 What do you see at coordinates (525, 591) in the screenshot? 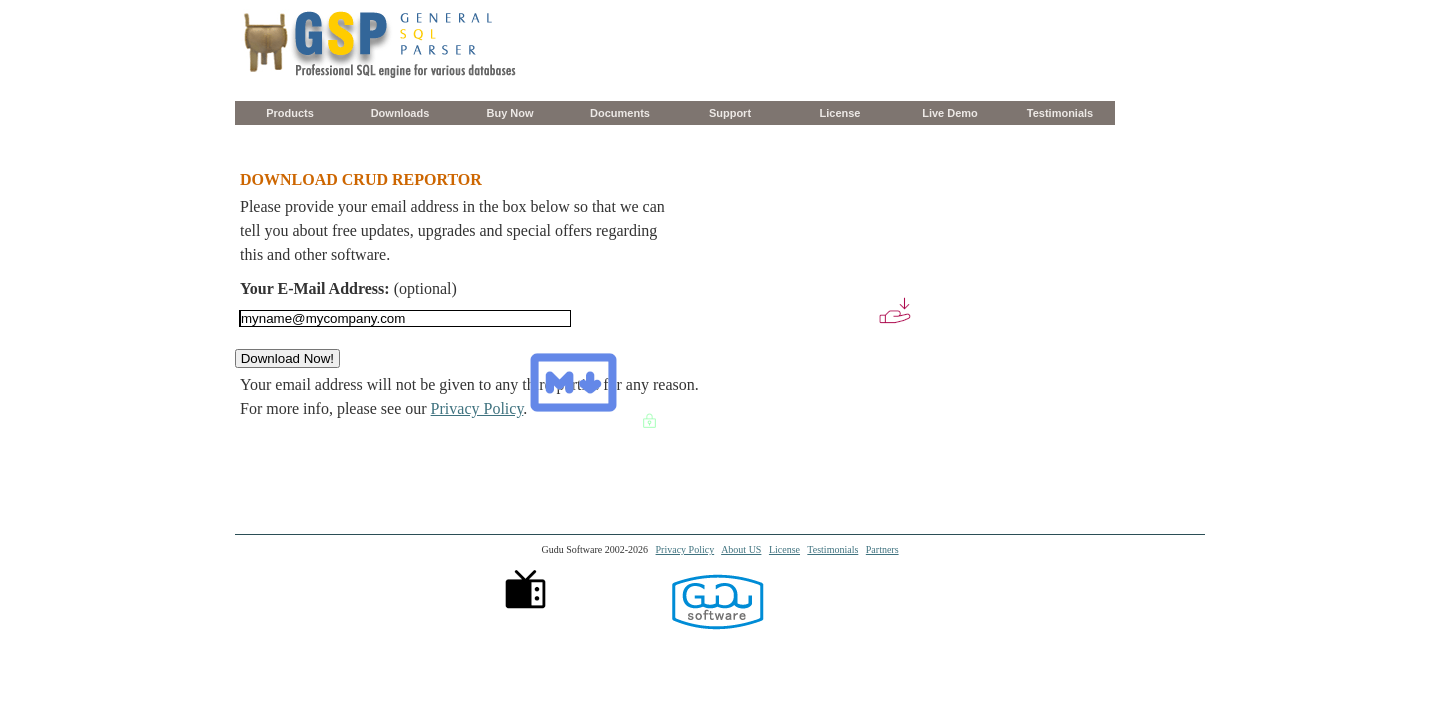
I see `access TV or video streaming content` at bounding box center [525, 591].